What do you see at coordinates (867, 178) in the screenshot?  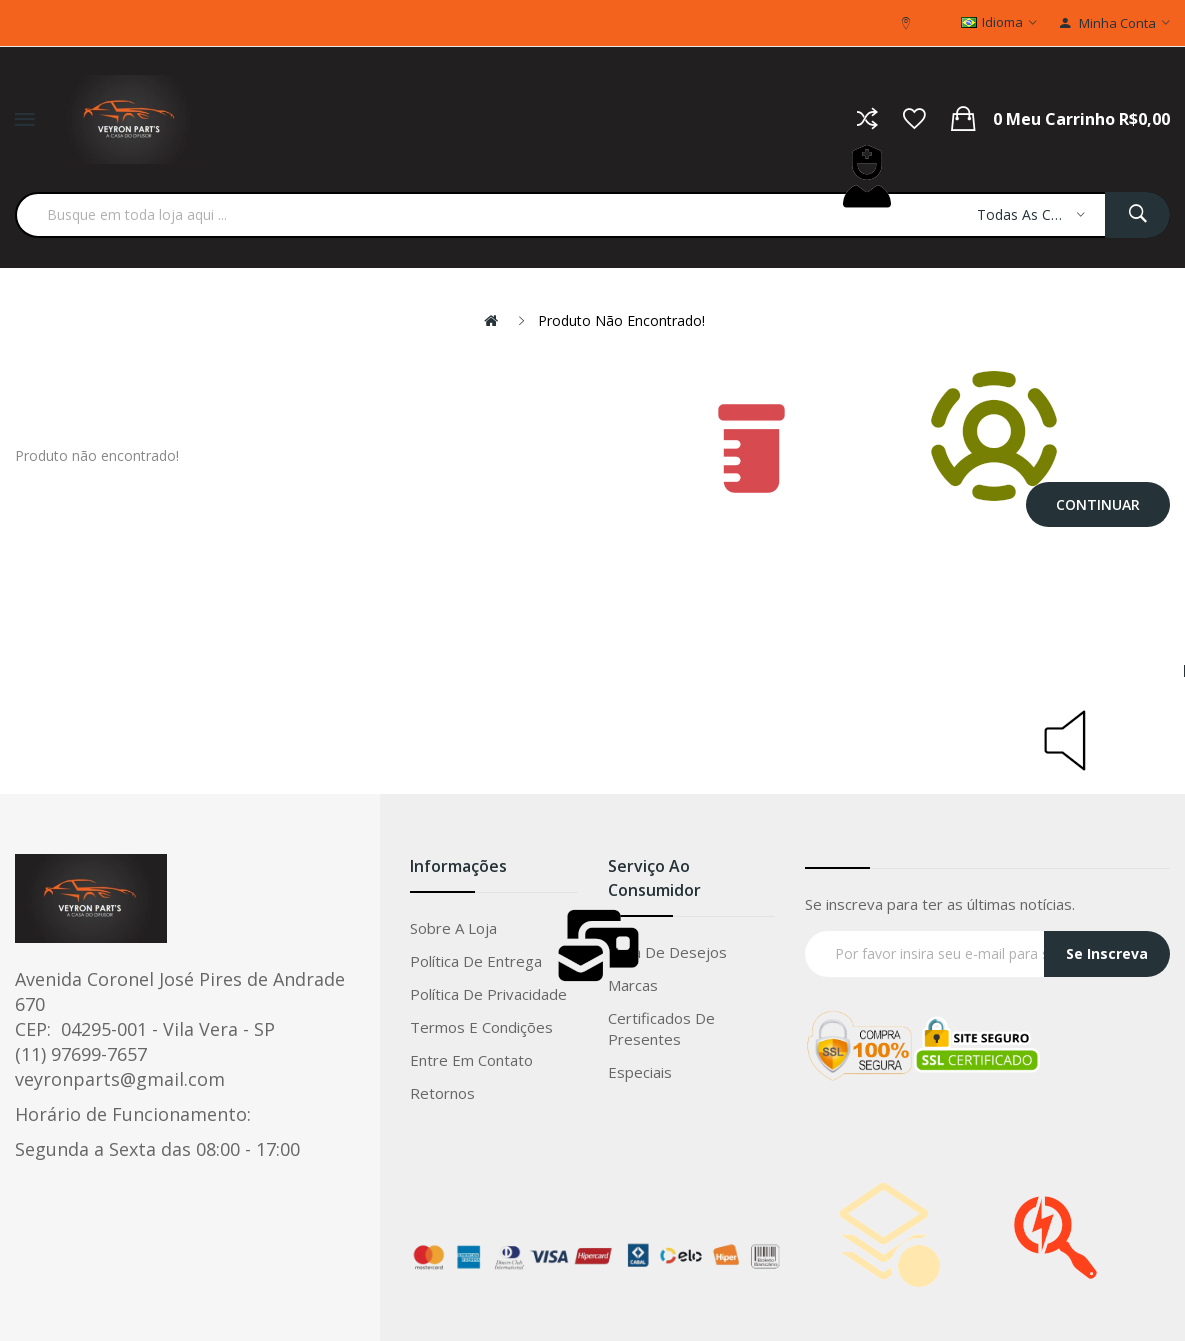 I see `access healthcare or nursing services` at bounding box center [867, 178].